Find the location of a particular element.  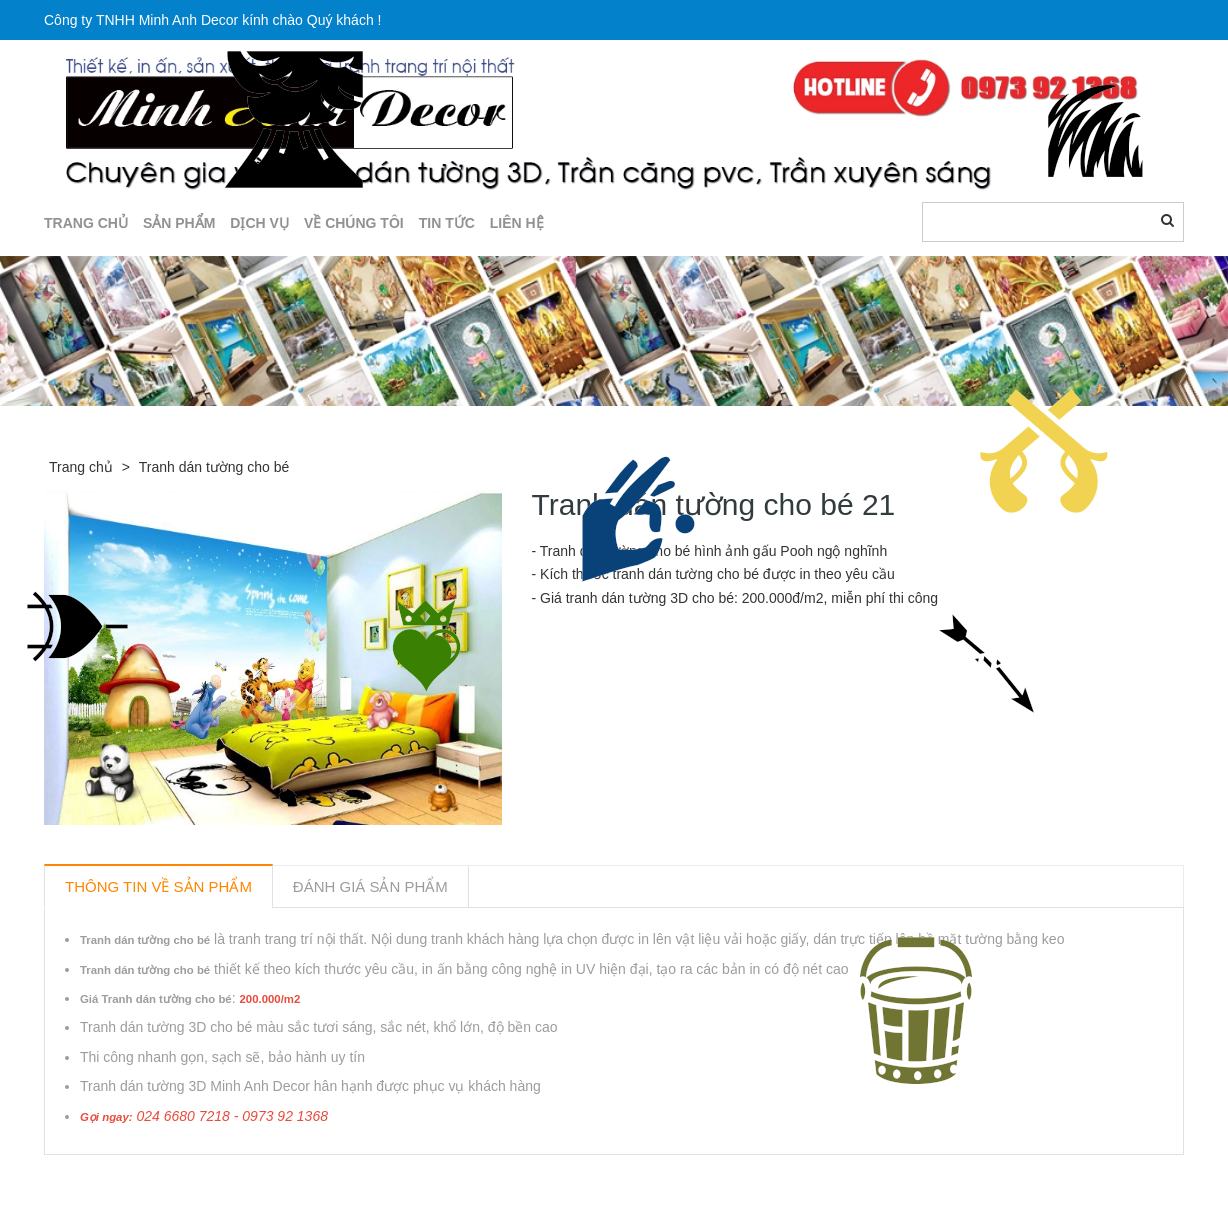

select tanzania as your country or region is located at coordinates (288, 797).